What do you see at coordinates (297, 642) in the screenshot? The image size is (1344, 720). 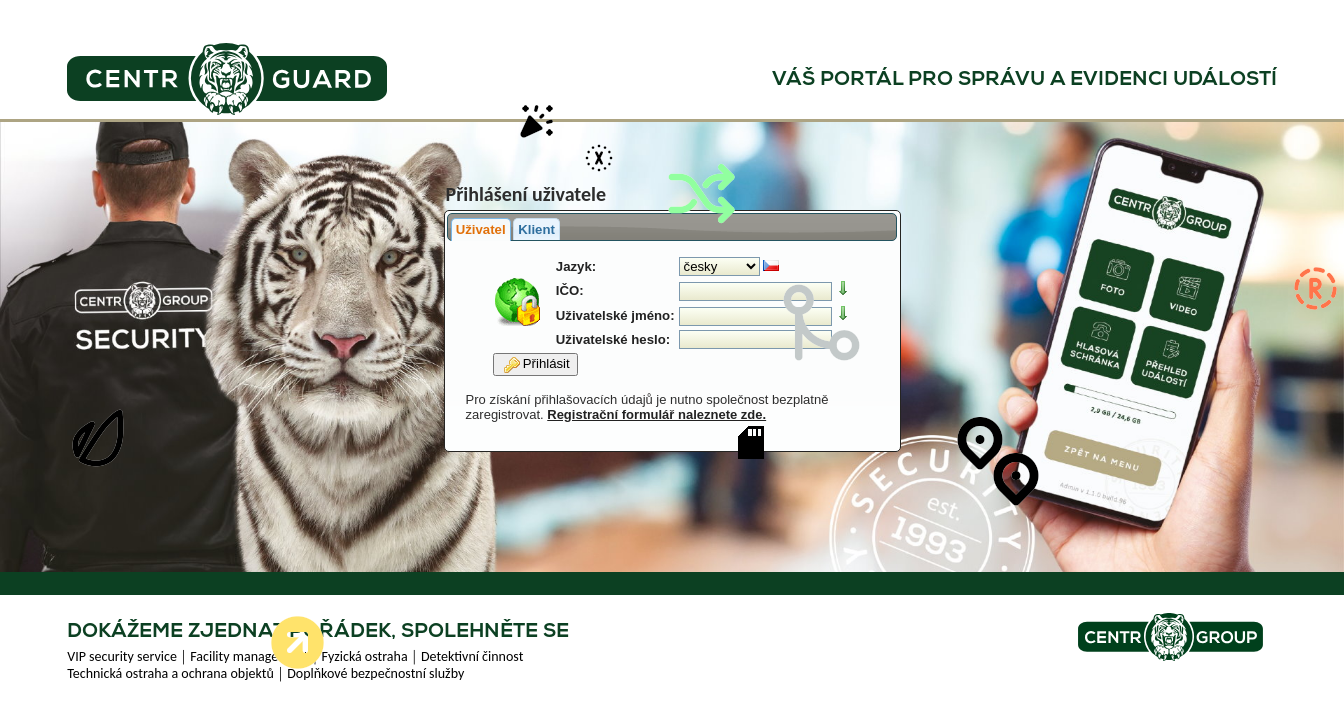 I see `open link in new tab or window` at bounding box center [297, 642].